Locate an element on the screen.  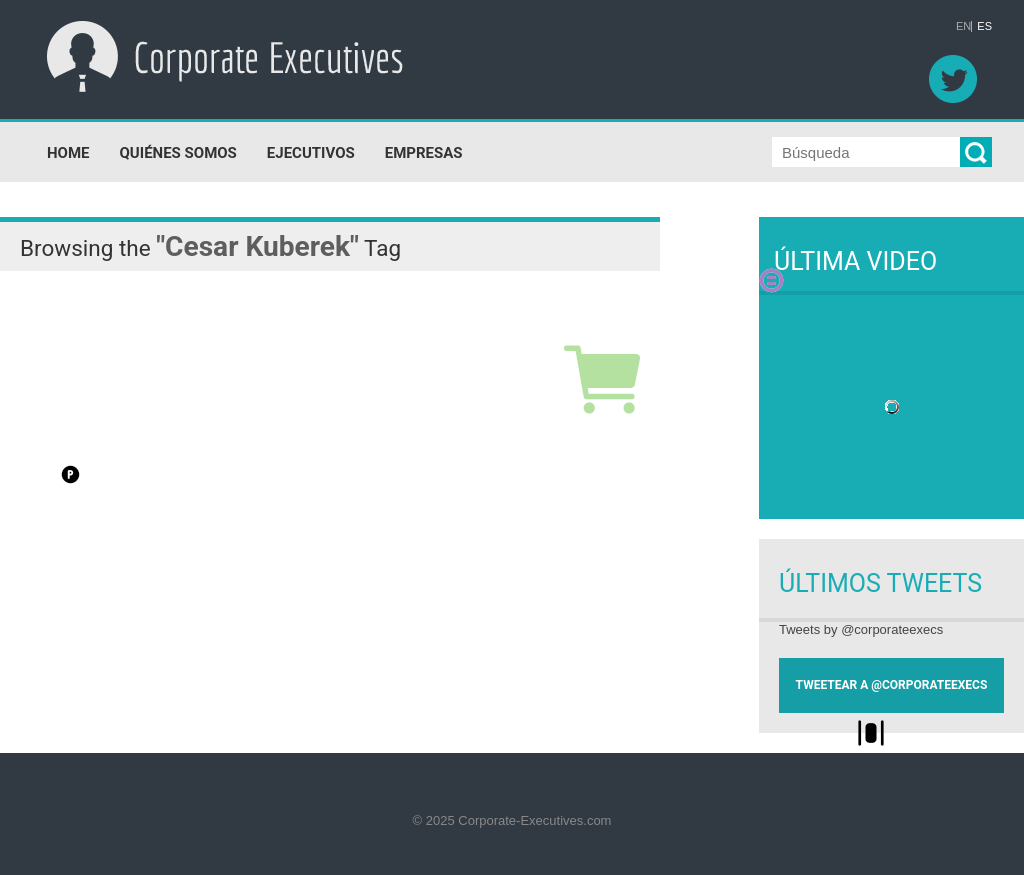
indicates parking available or parking location is located at coordinates (70, 474).